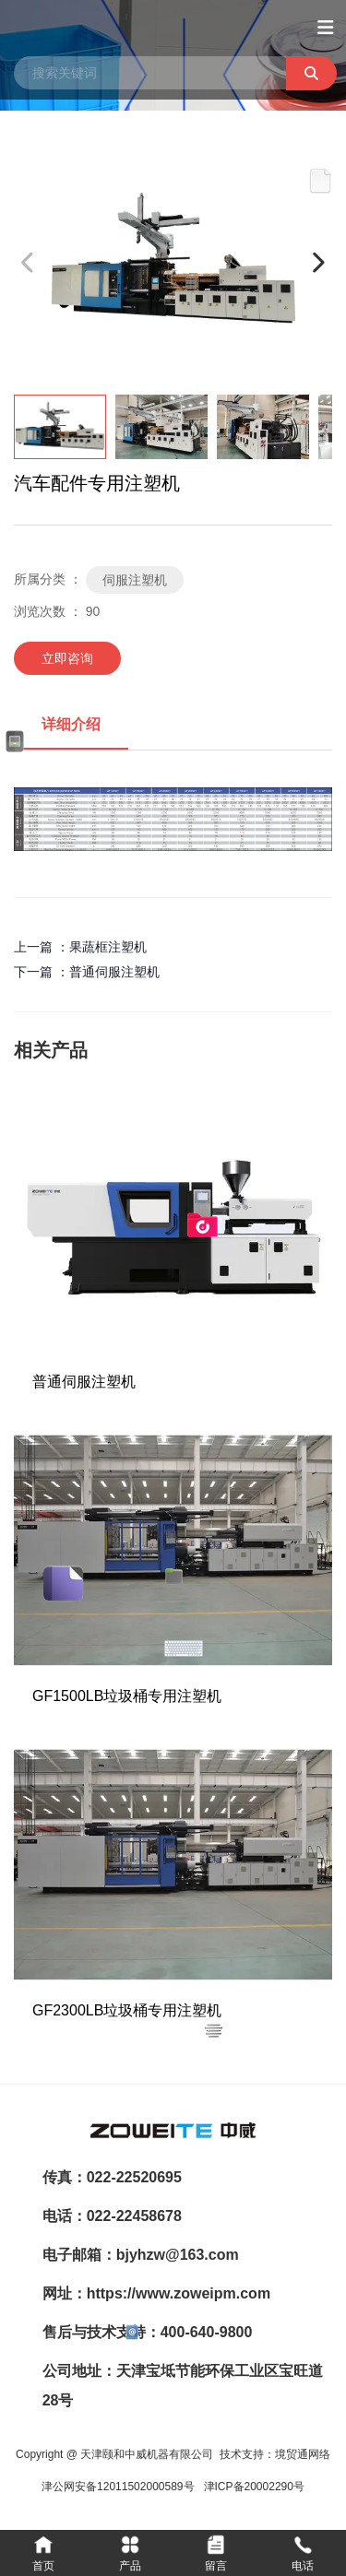 The image size is (346, 2576). I want to click on connect a bluetooth keyboard, so click(184, 1648).